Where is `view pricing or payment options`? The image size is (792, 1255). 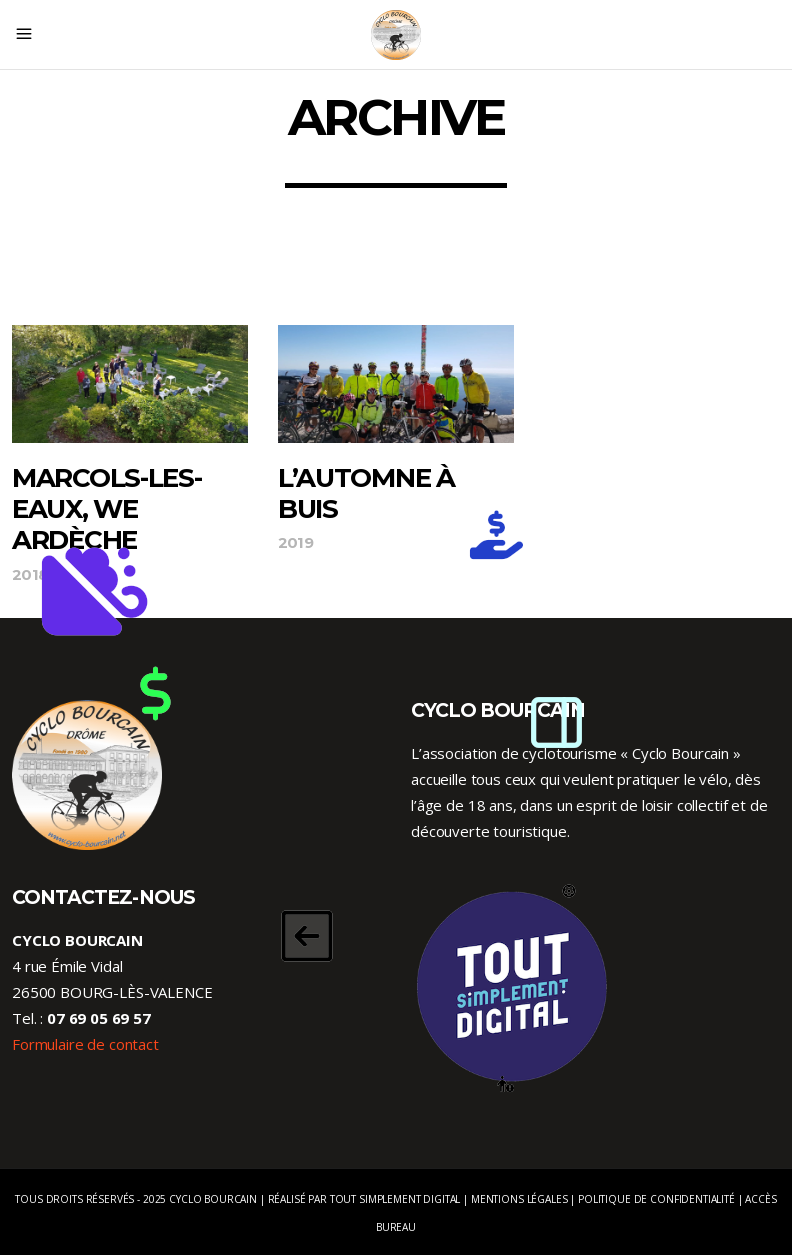
view pricing or payment options is located at coordinates (155, 693).